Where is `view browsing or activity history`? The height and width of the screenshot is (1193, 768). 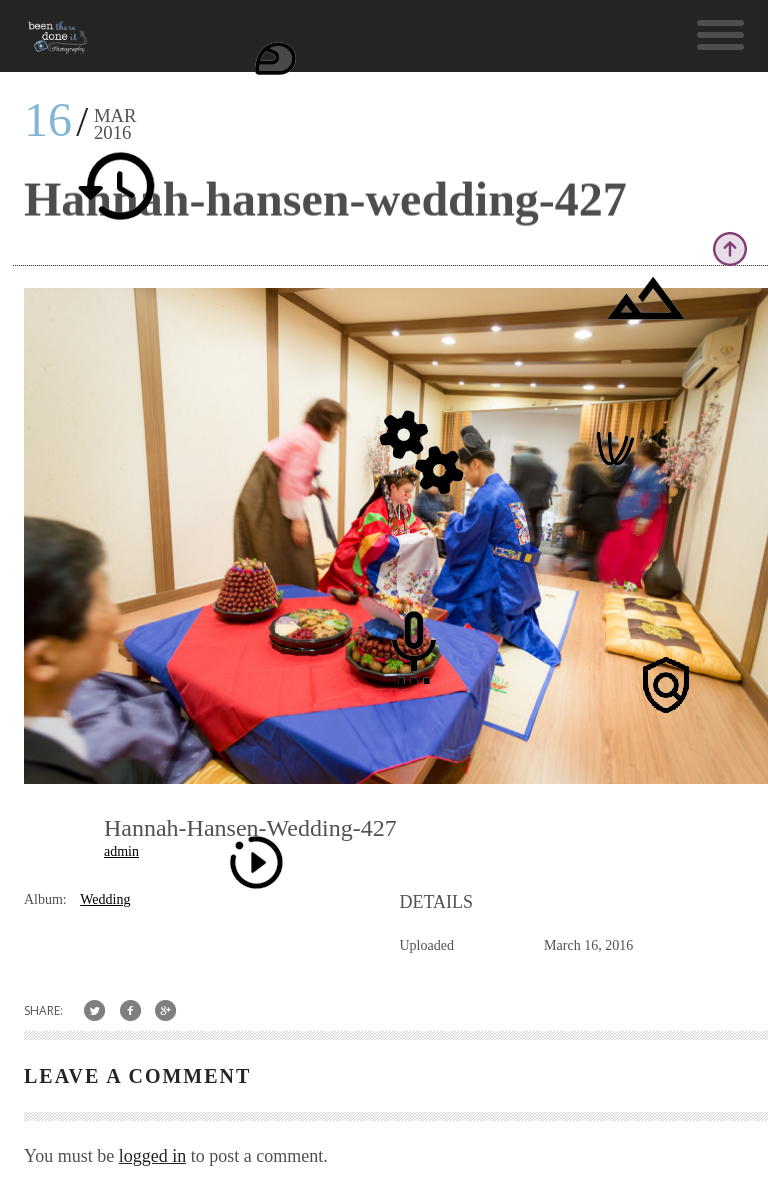 view browsing or activity history is located at coordinates (117, 186).